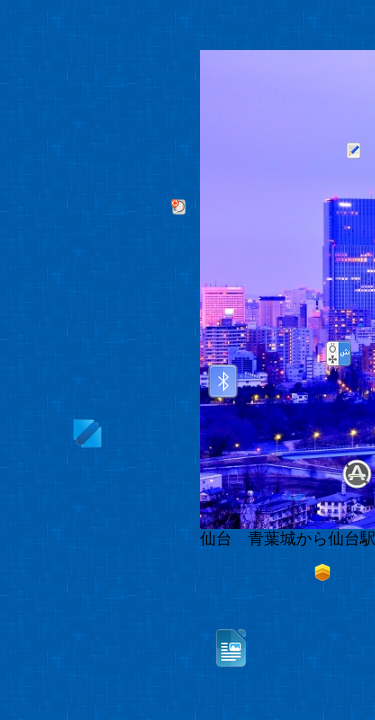 Image resolution: width=375 pixels, height=720 pixels. What do you see at coordinates (179, 207) in the screenshot?
I see `launch the ubiquity ubuntu installer` at bounding box center [179, 207].